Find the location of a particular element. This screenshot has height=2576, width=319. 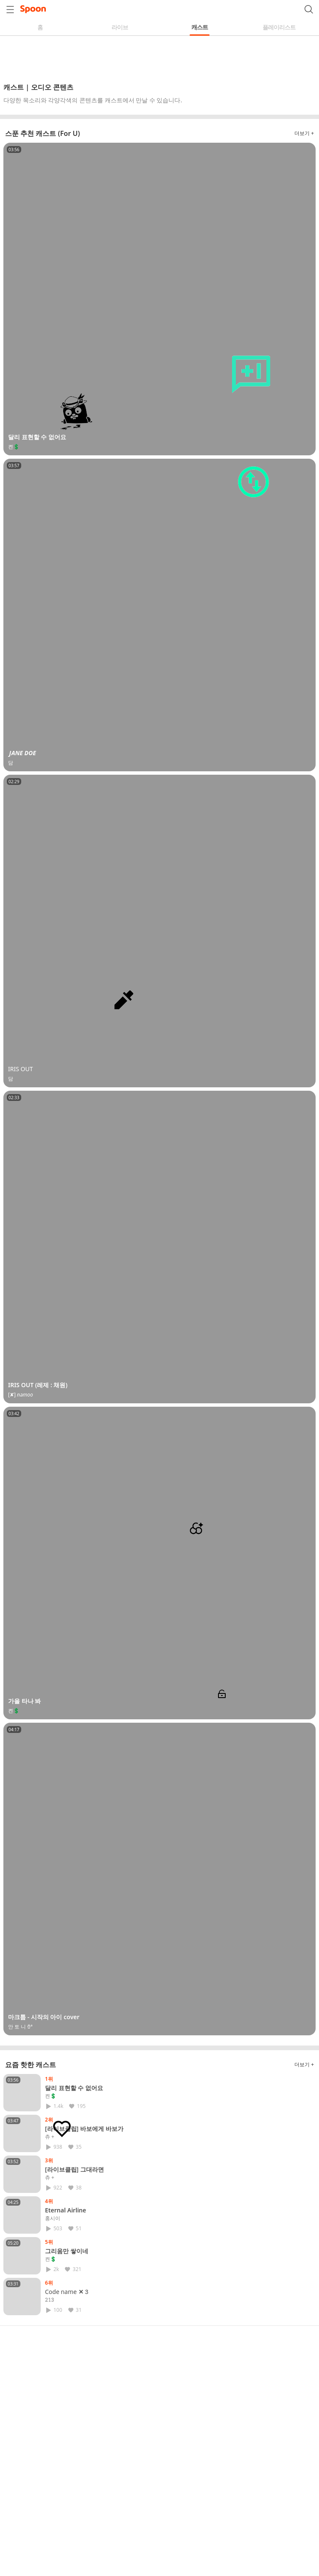

color picker tool is located at coordinates (124, 999).